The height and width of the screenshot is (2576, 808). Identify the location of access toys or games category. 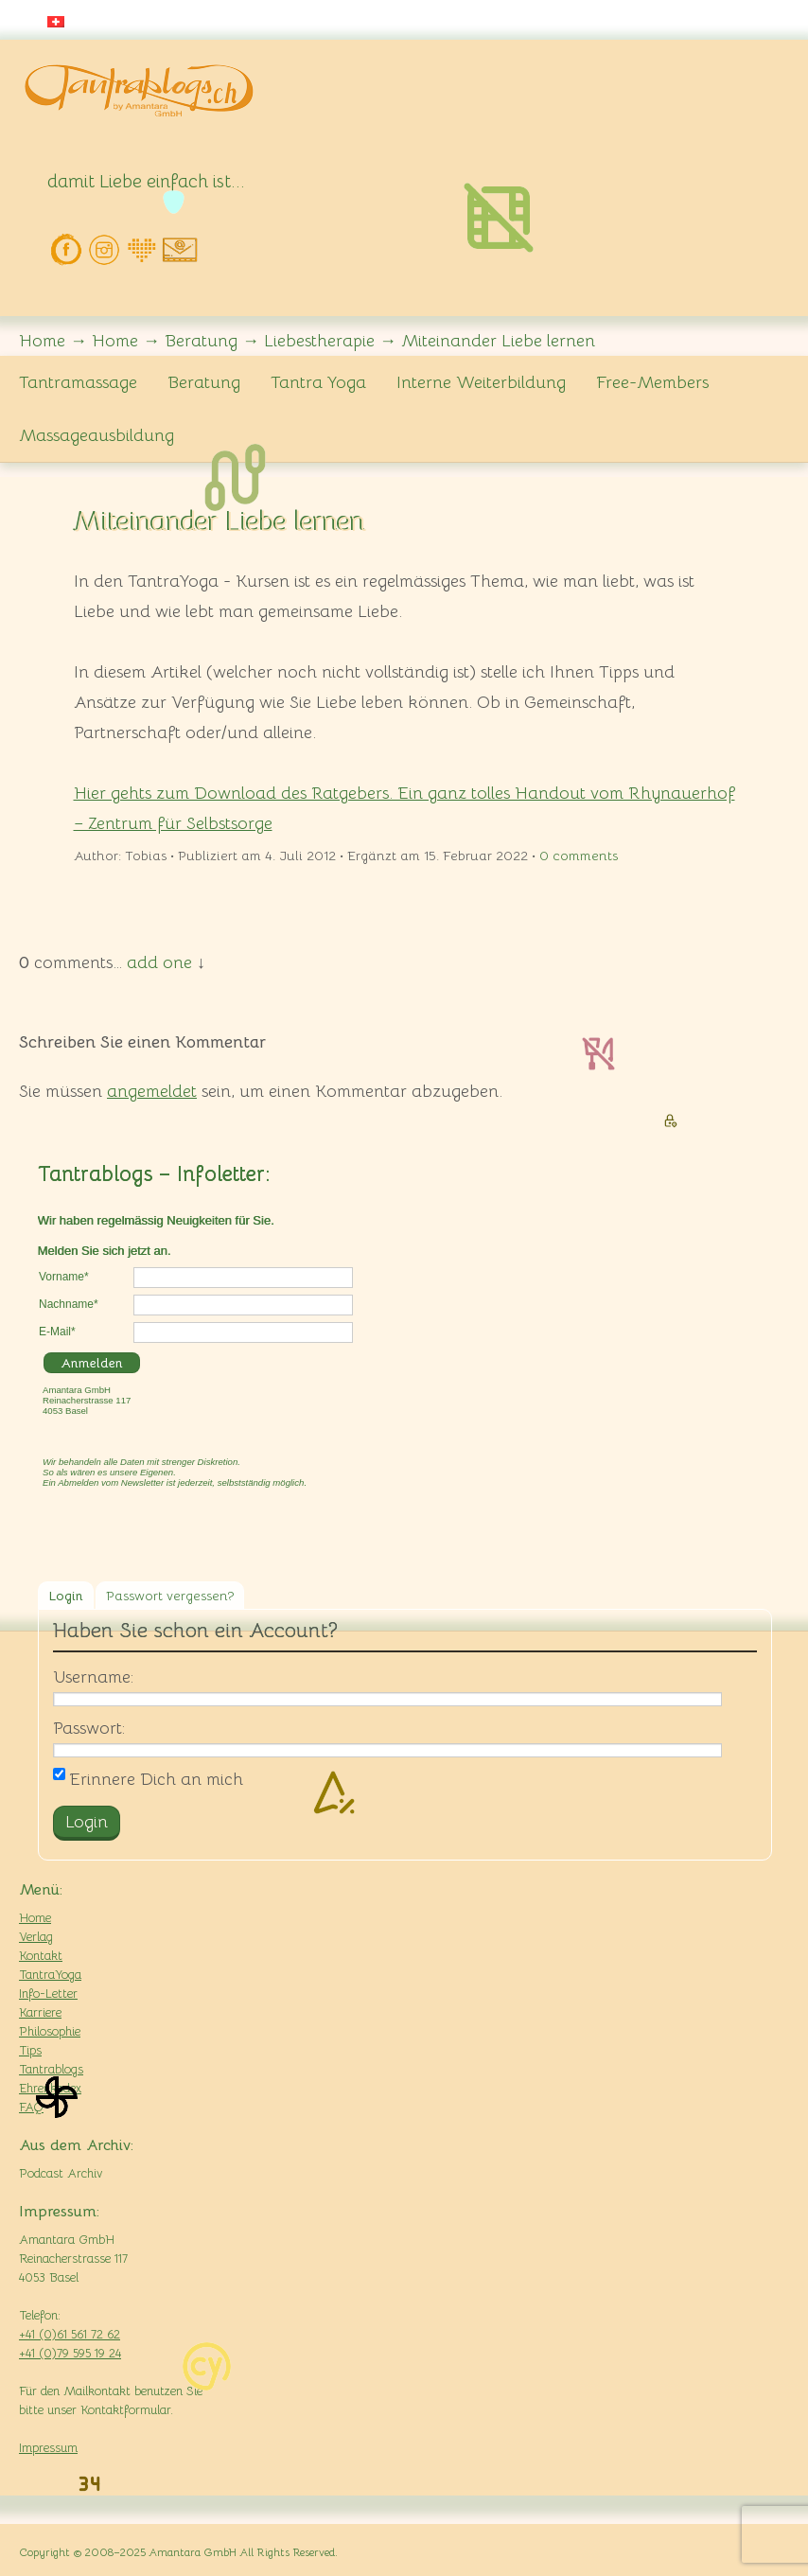
(57, 2097).